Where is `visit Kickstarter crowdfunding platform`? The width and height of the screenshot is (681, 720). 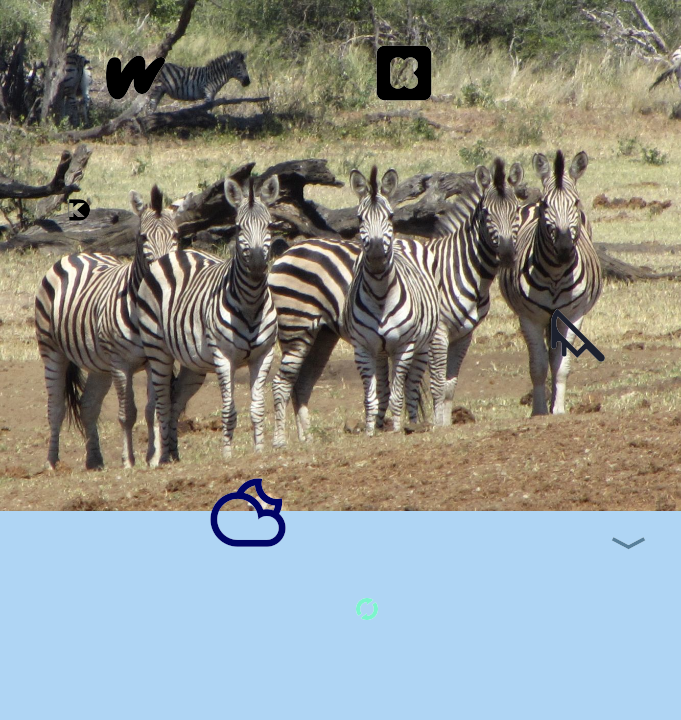
visit Kickstarter crowdfunding platform is located at coordinates (404, 73).